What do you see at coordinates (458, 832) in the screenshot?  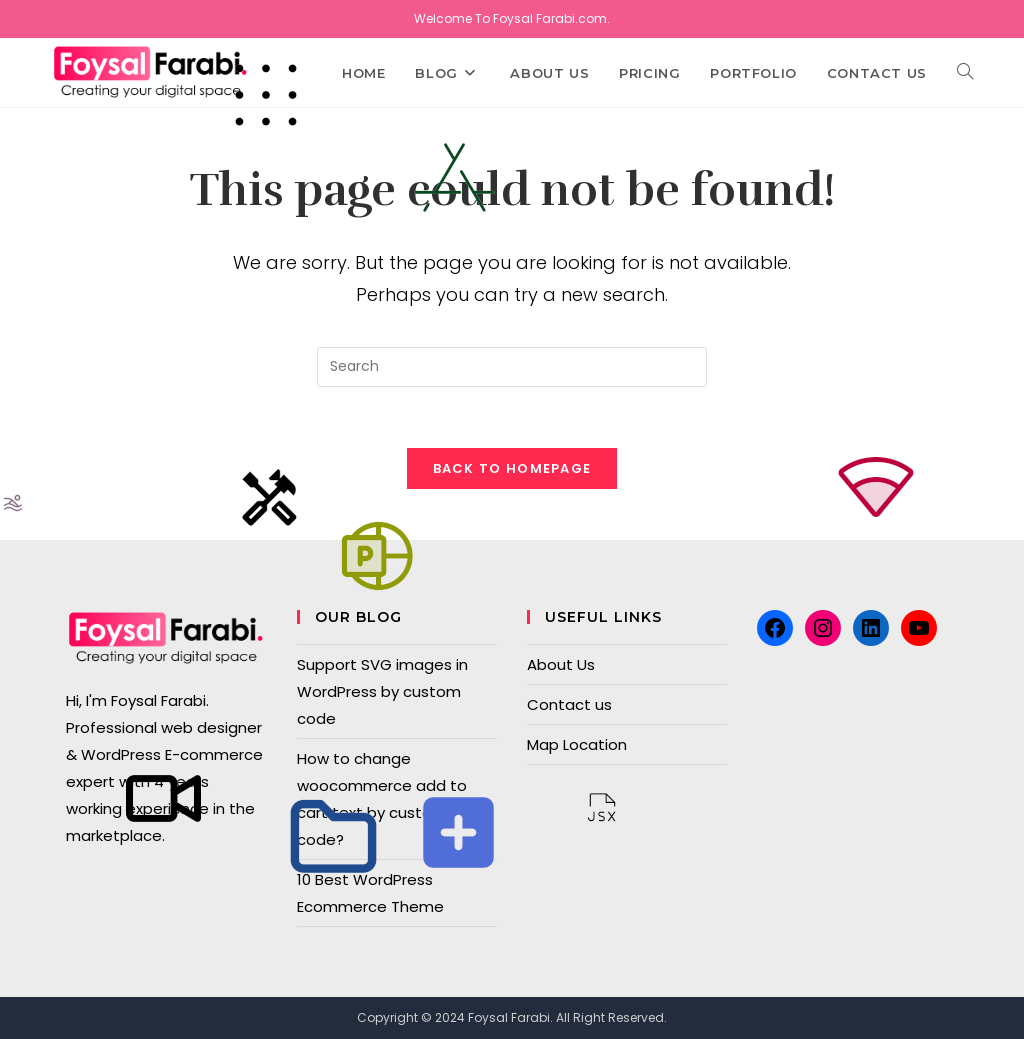 I see `add a new item` at bounding box center [458, 832].